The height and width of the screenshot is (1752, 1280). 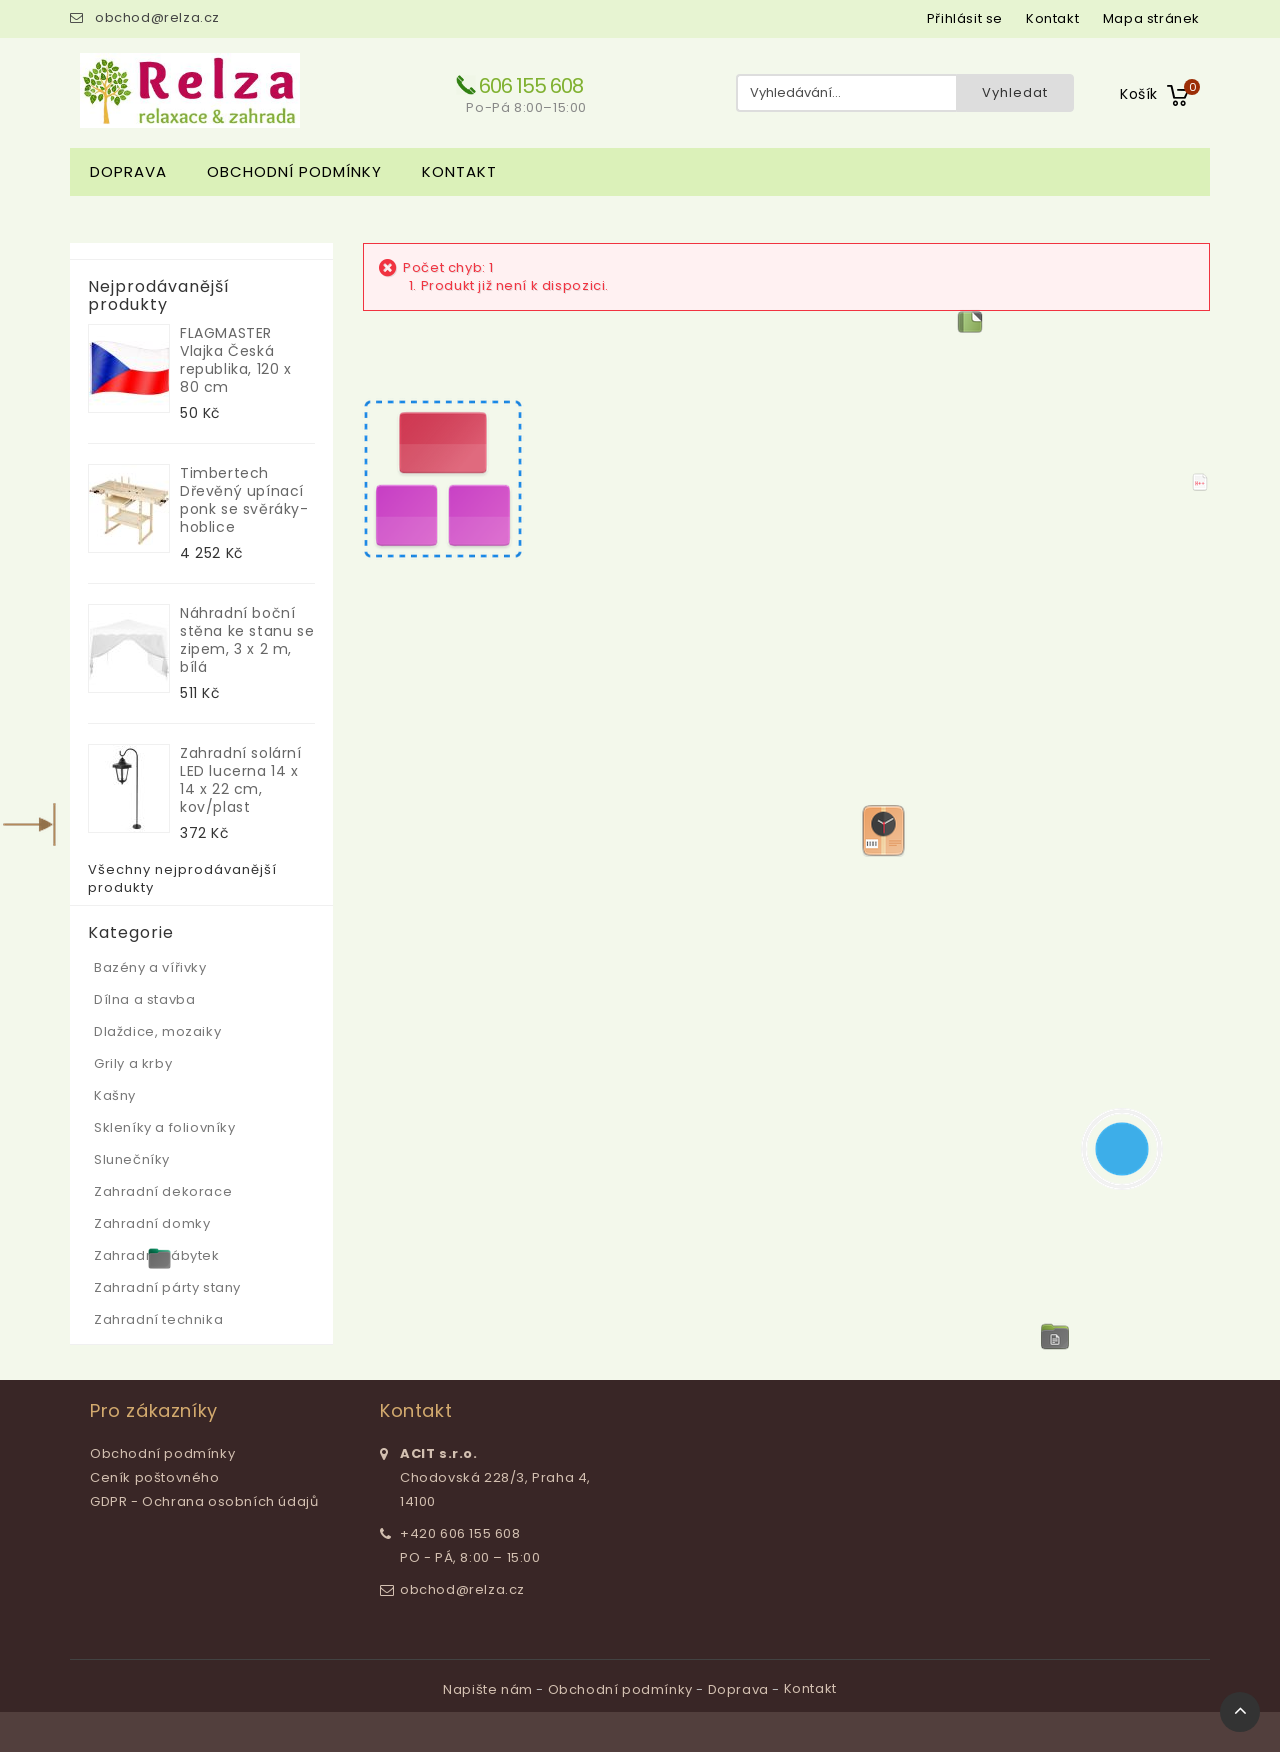 I want to click on select all items in the current view, so click(x=443, y=479).